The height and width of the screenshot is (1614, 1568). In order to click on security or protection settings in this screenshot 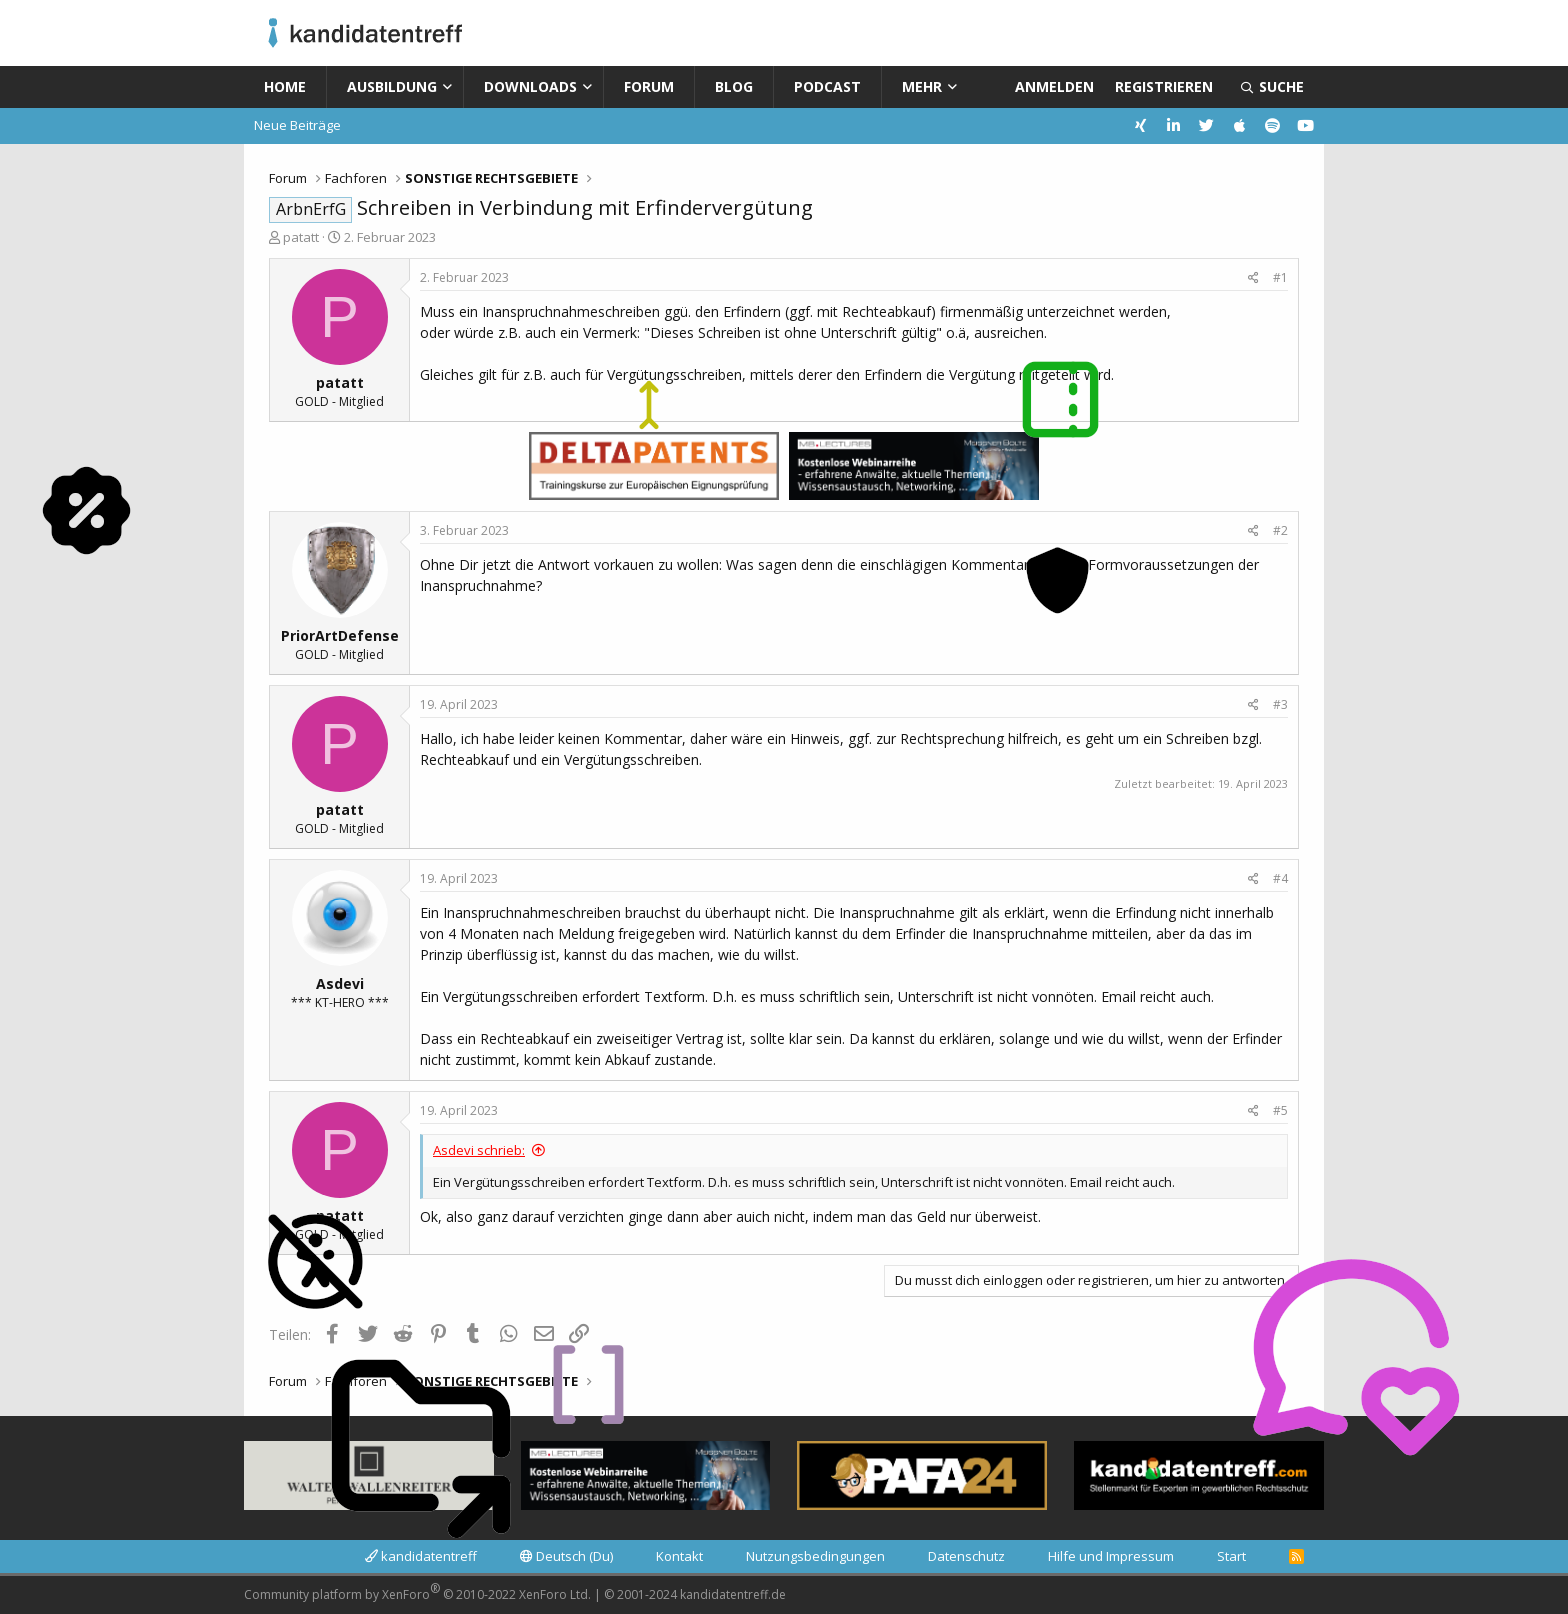, I will do `click(1057, 580)`.